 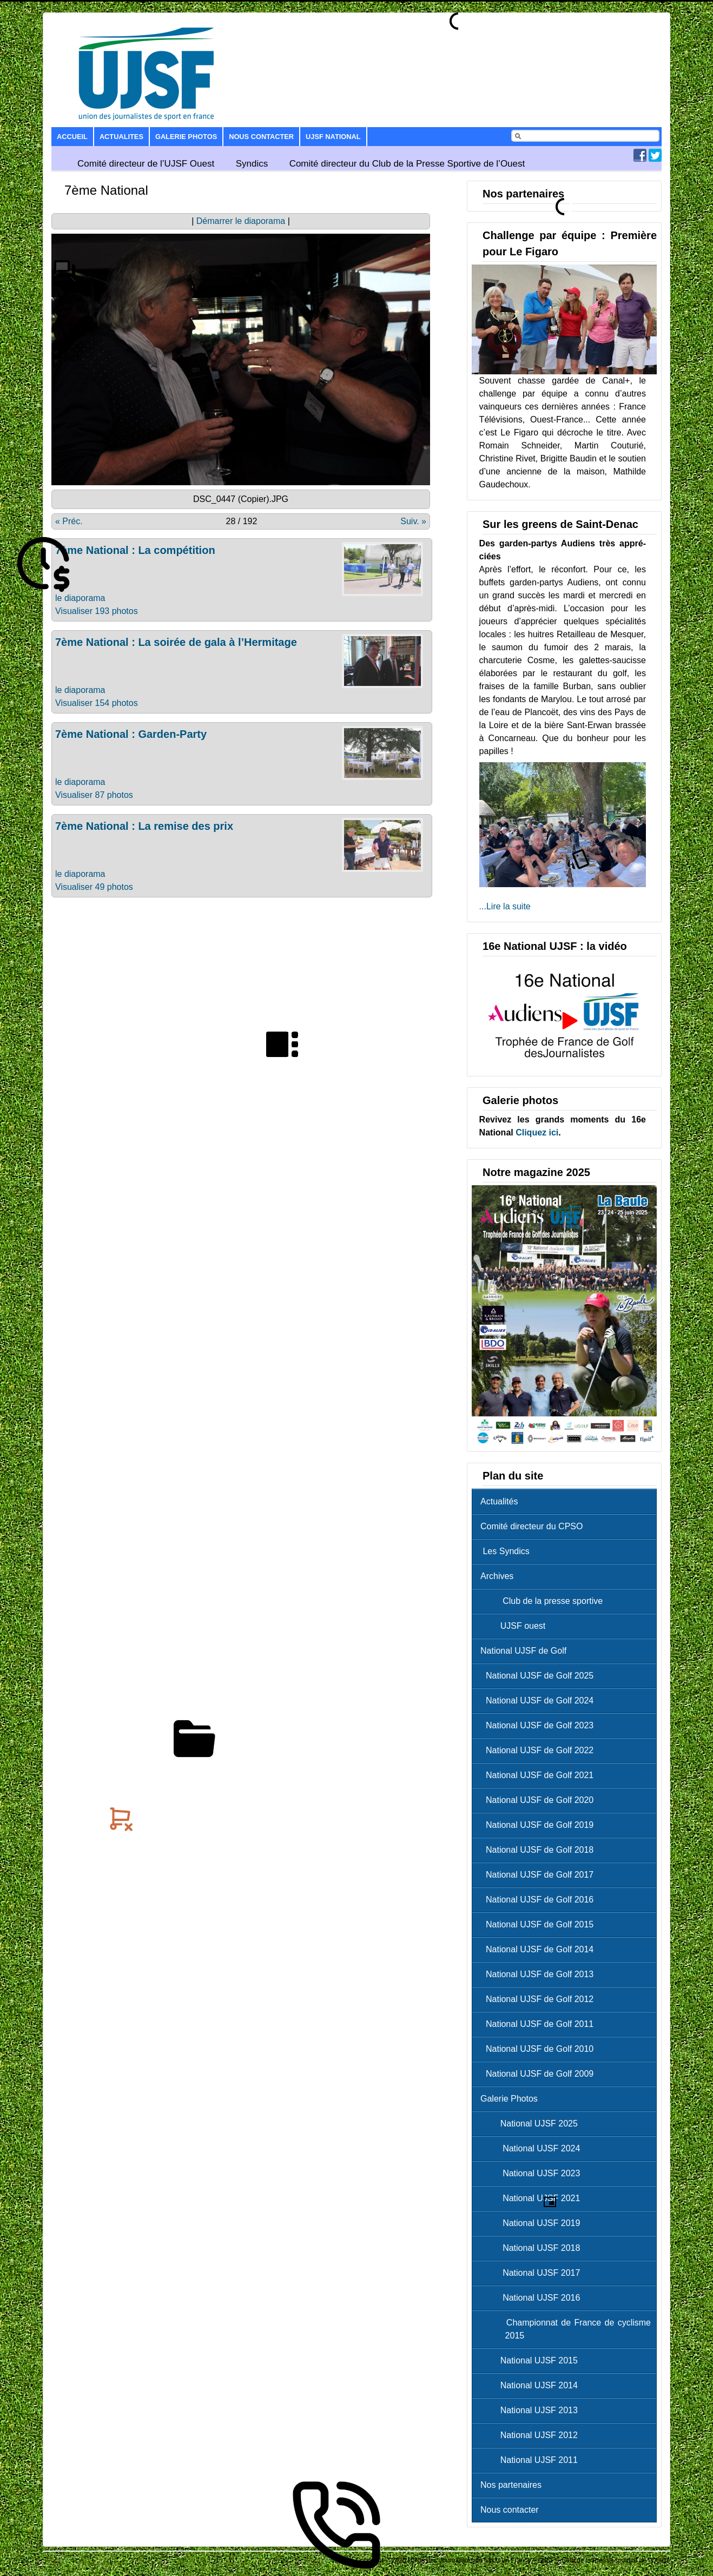 I want to click on toggle sidebar panel visibility, so click(x=282, y=1044).